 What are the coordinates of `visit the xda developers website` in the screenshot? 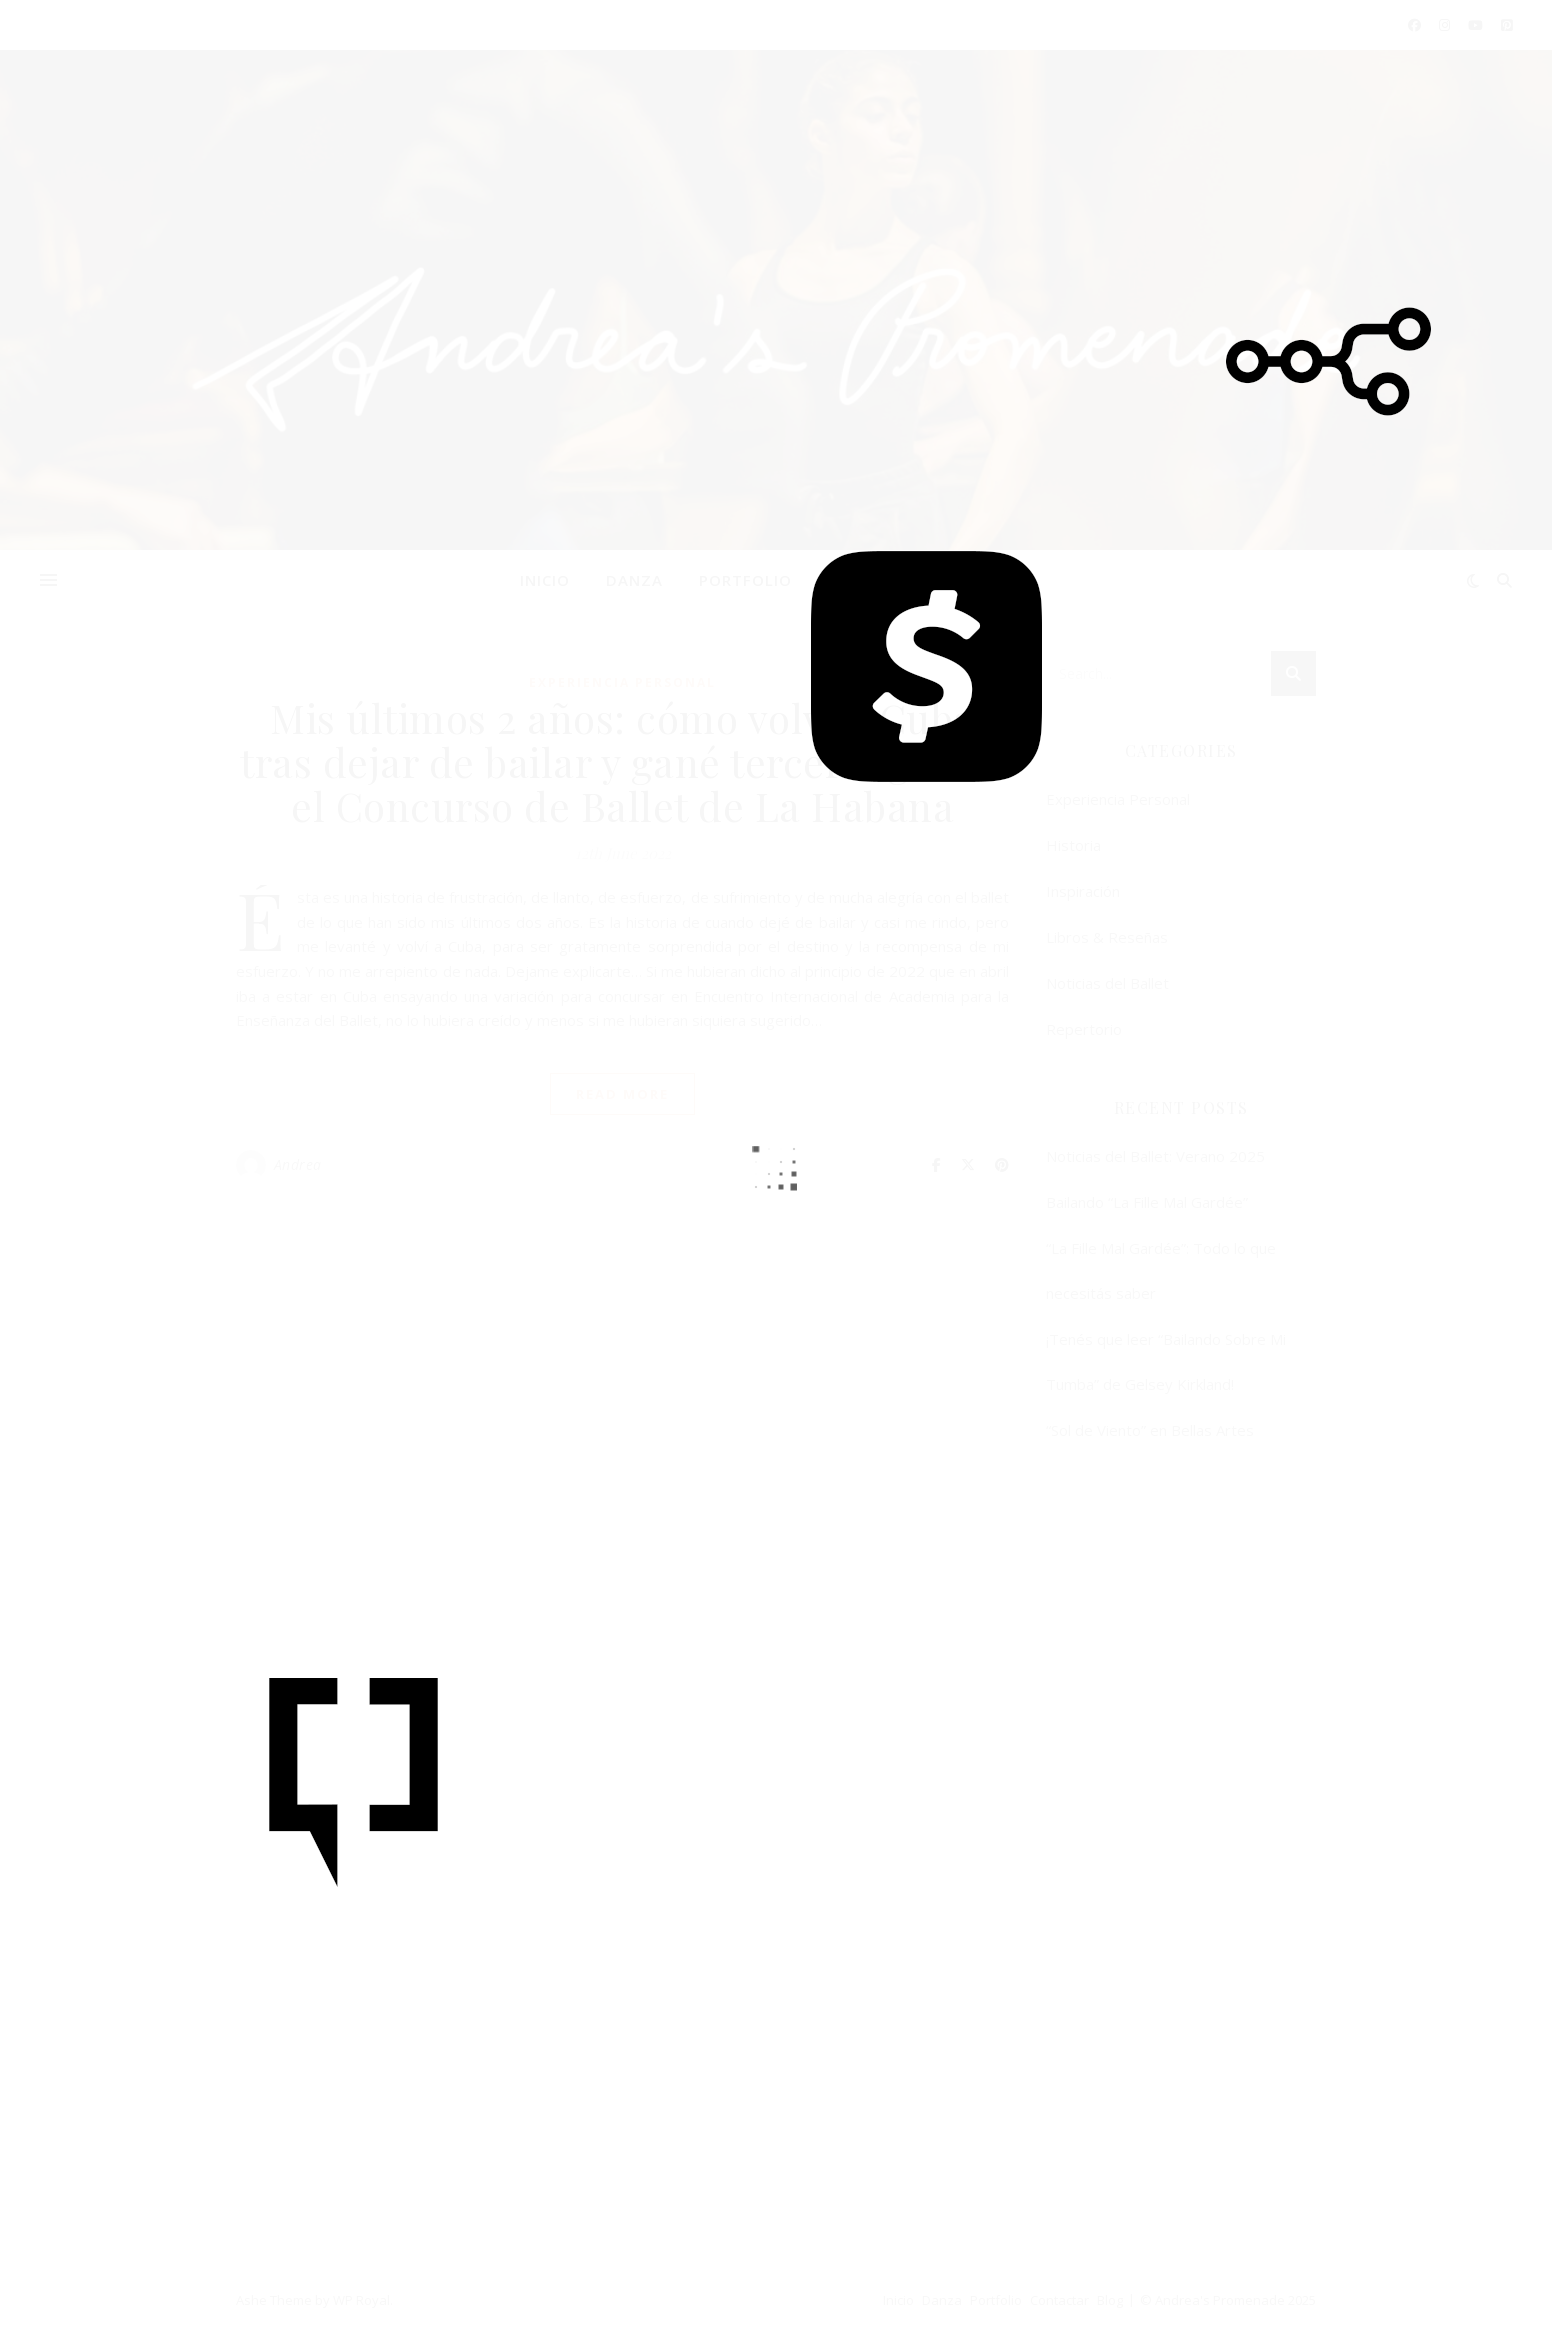 It's located at (353, 1782).